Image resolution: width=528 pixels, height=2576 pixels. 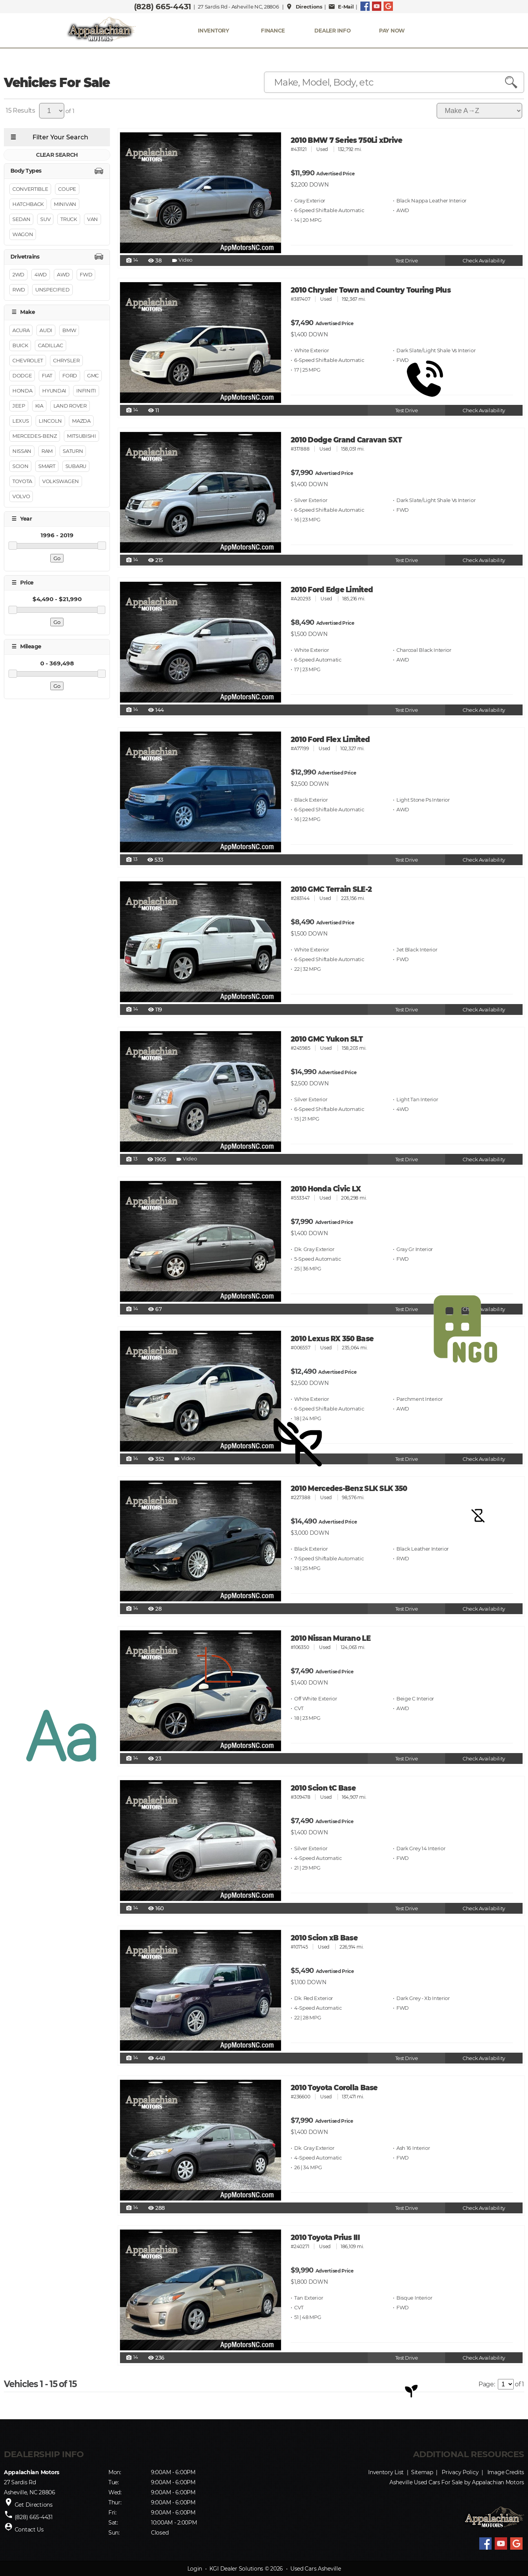 What do you see at coordinates (461, 1327) in the screenshot?
I see `navigate to non-governmental organization directory` at bounding box center [461, 1327].